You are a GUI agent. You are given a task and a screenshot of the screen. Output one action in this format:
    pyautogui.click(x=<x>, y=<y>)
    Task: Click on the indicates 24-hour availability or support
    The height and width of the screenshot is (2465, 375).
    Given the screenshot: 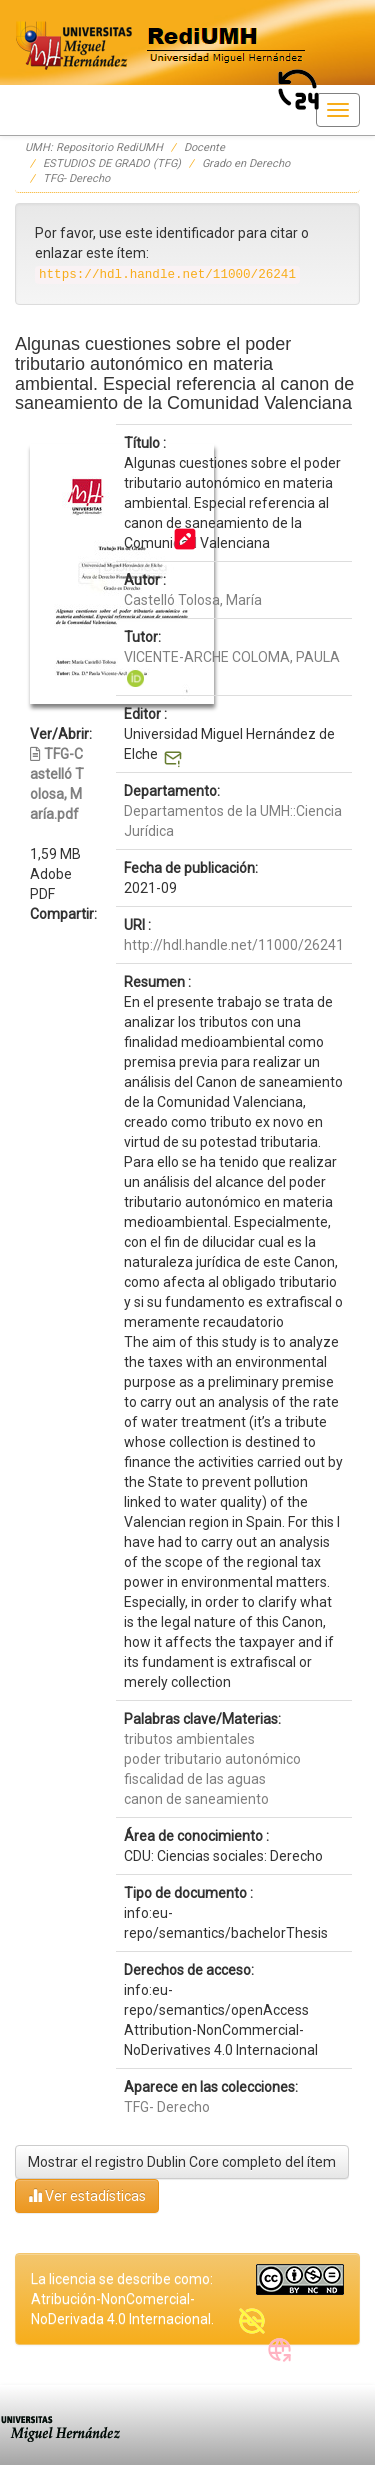 What is the action you would take?
    pyautogui.click(x=297, y=88)
    